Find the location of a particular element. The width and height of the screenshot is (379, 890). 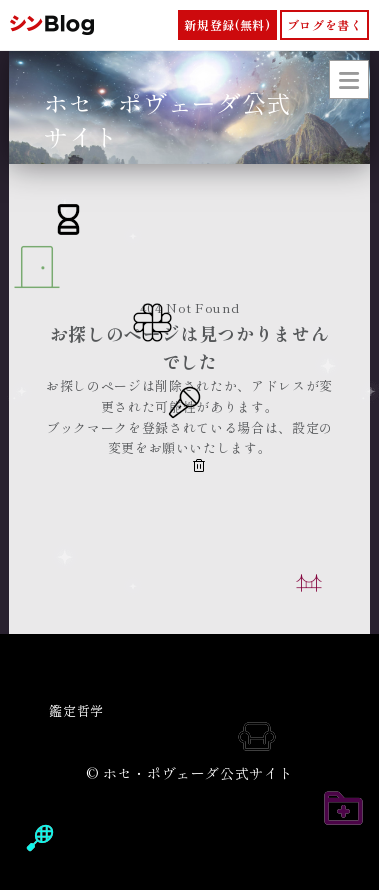

open Slack messaging app is located at coordinates (152, 322).